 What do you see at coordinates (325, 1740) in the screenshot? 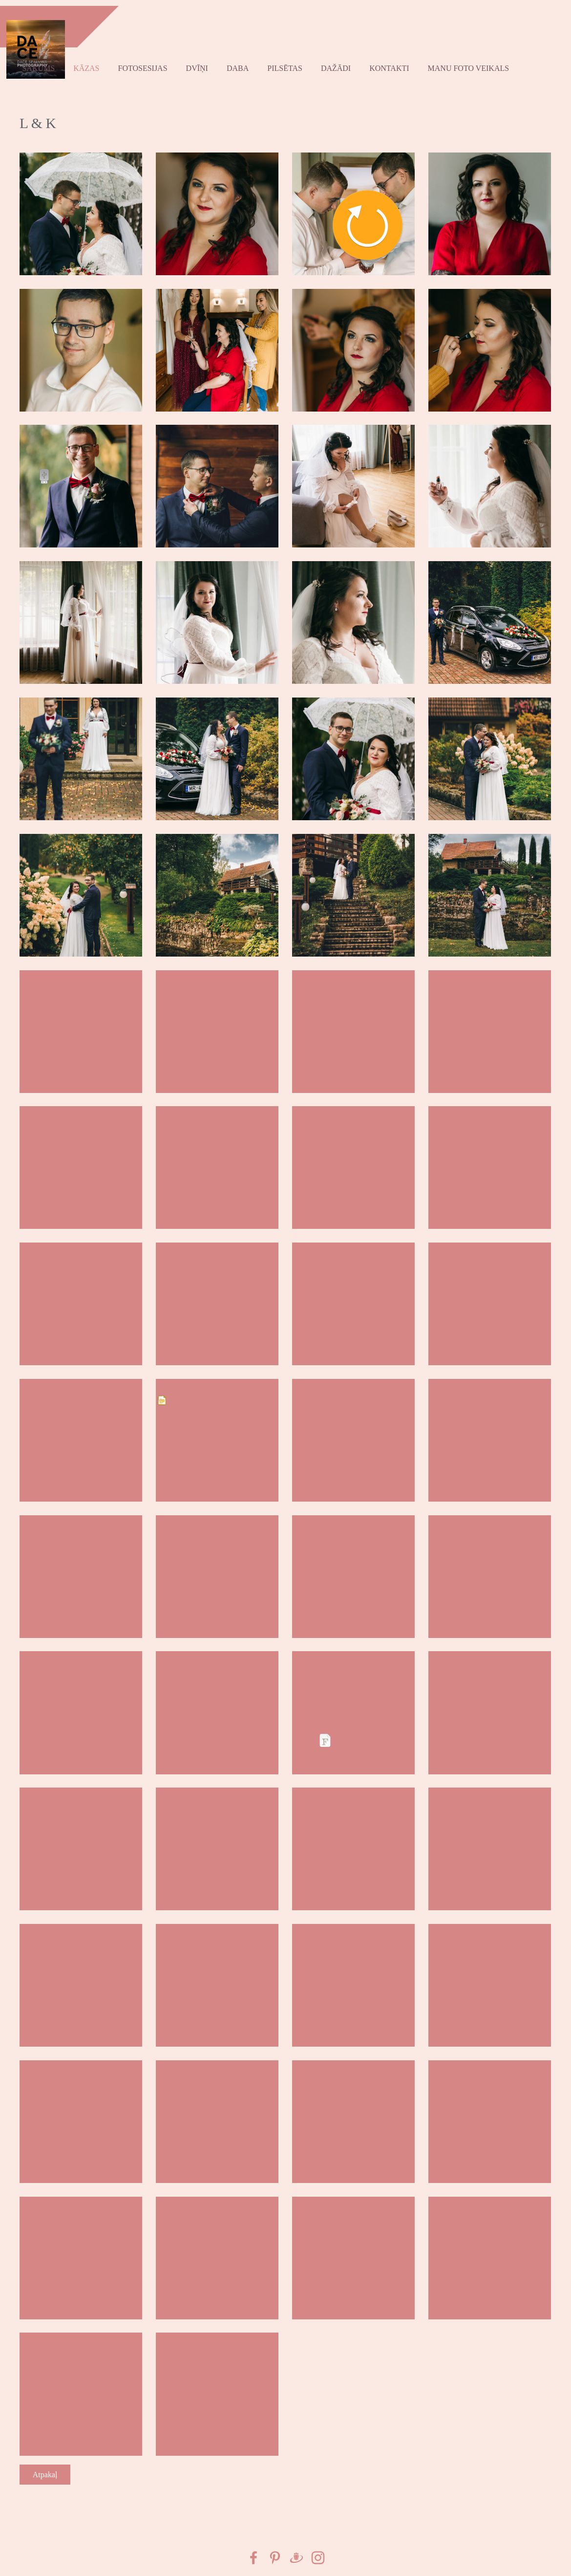
I see `a fortran source code file` at bounding box center [325, 1740].